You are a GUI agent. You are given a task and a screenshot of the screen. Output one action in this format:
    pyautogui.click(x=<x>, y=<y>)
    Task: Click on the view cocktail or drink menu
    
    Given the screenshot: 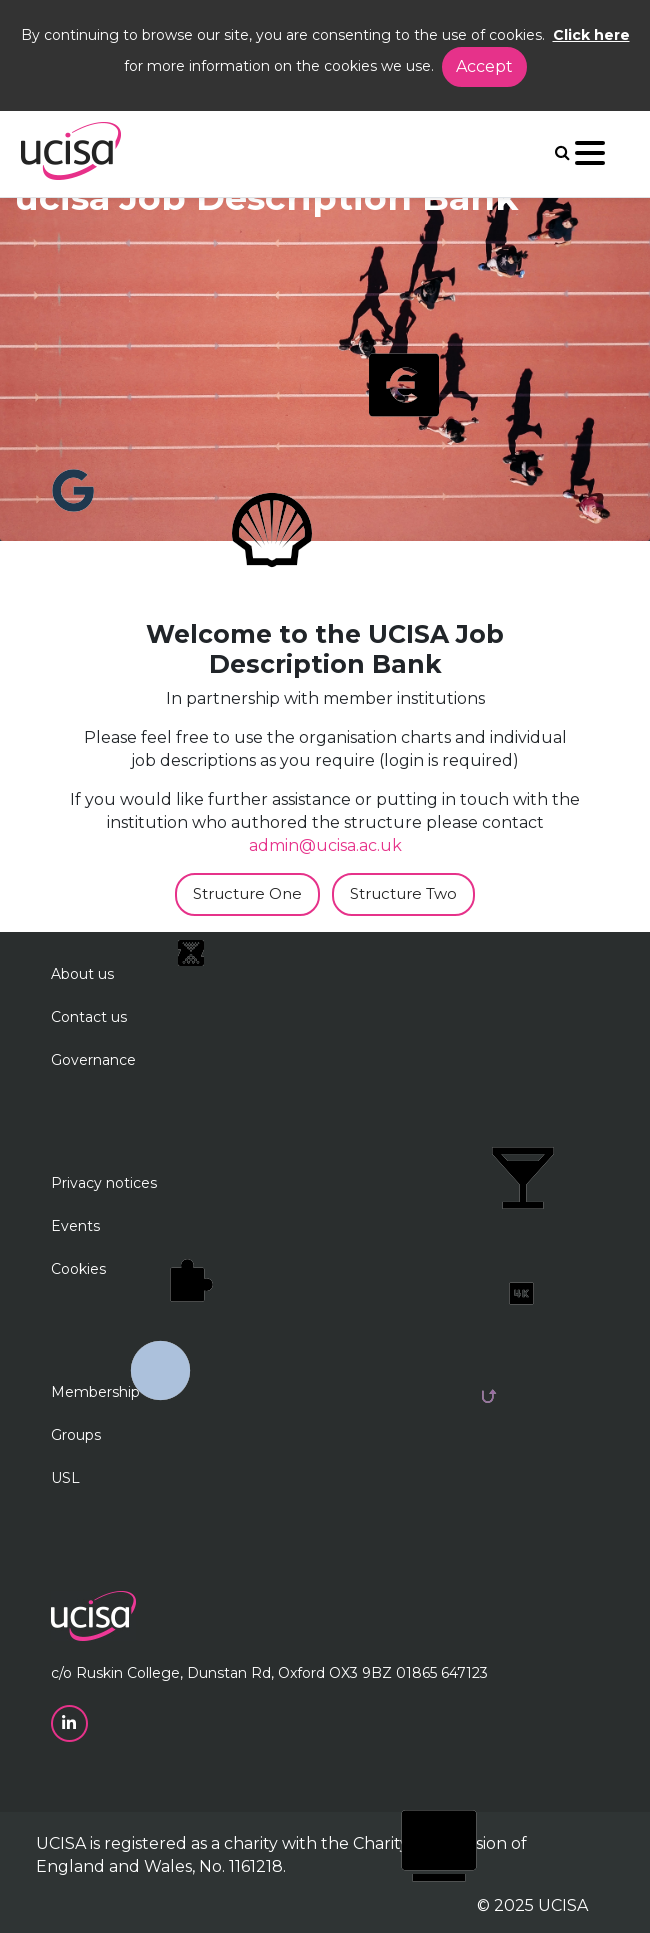 What is the action you would take?
    pyautogui.click(x=523, y=1178)
    